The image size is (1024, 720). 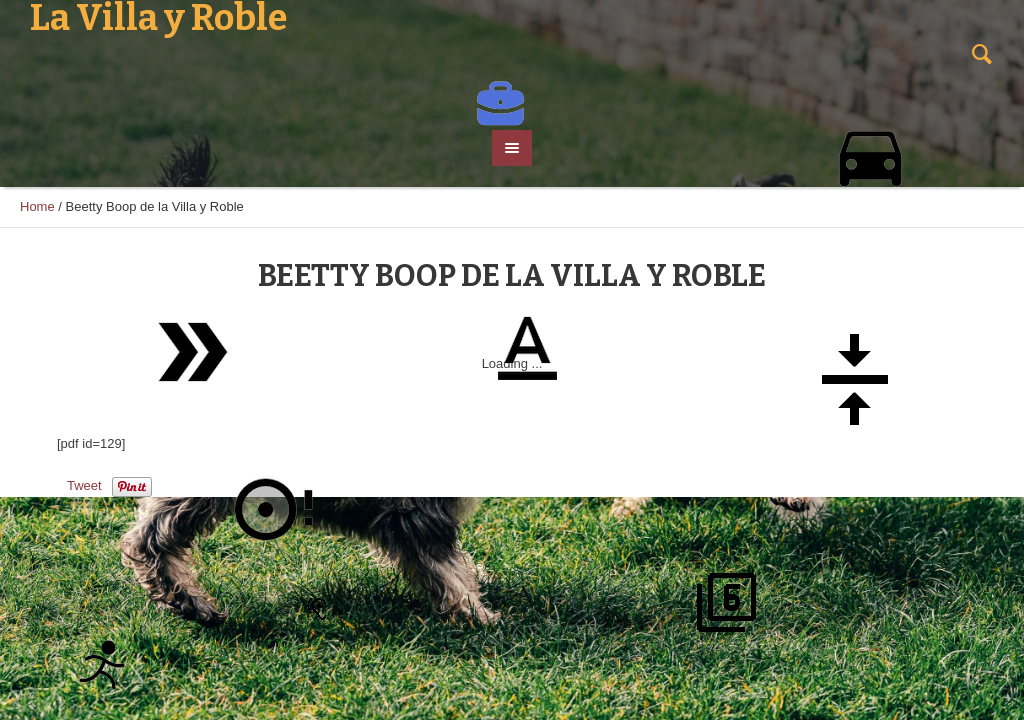 What do you see at coordinates (192, 352) in the screenshot?
I see `skip forward or advance quickly` at bounding box center [192, 352].